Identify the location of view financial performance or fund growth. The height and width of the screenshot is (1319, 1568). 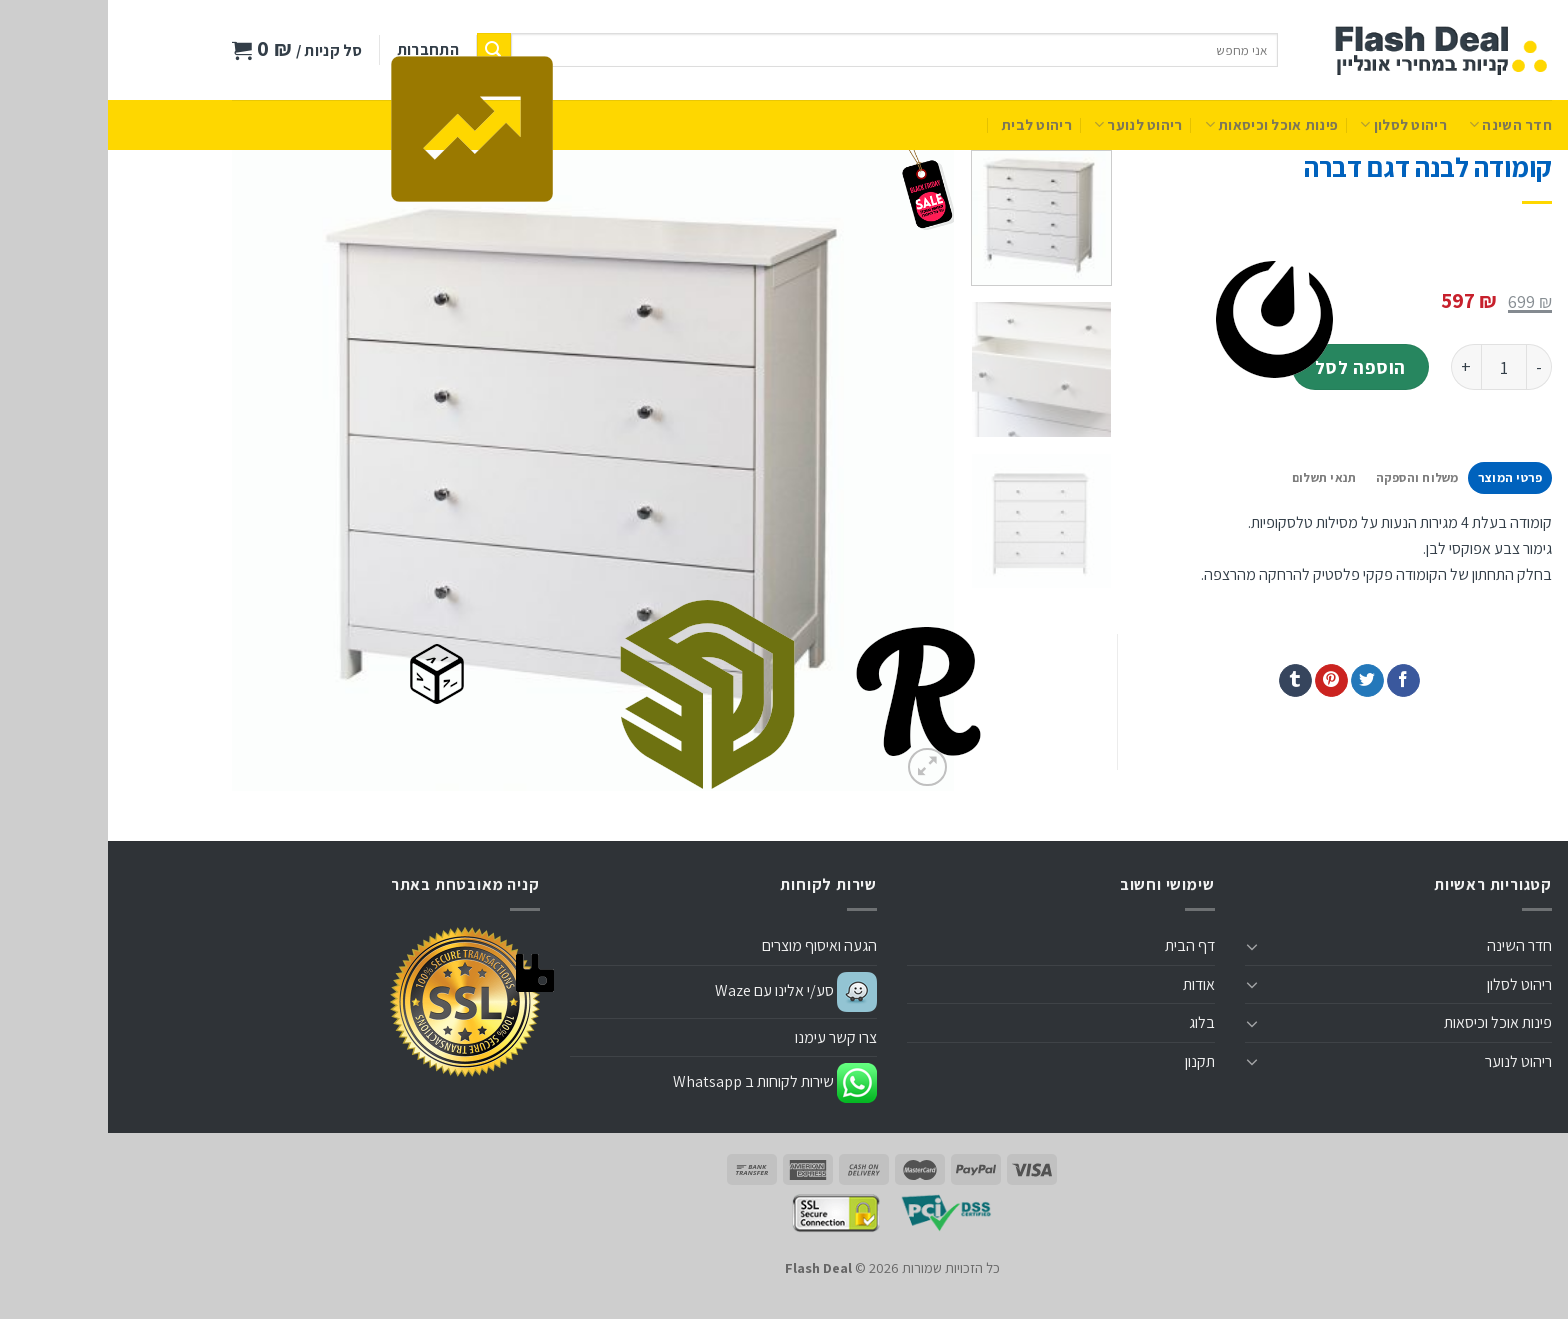
(472, 129).